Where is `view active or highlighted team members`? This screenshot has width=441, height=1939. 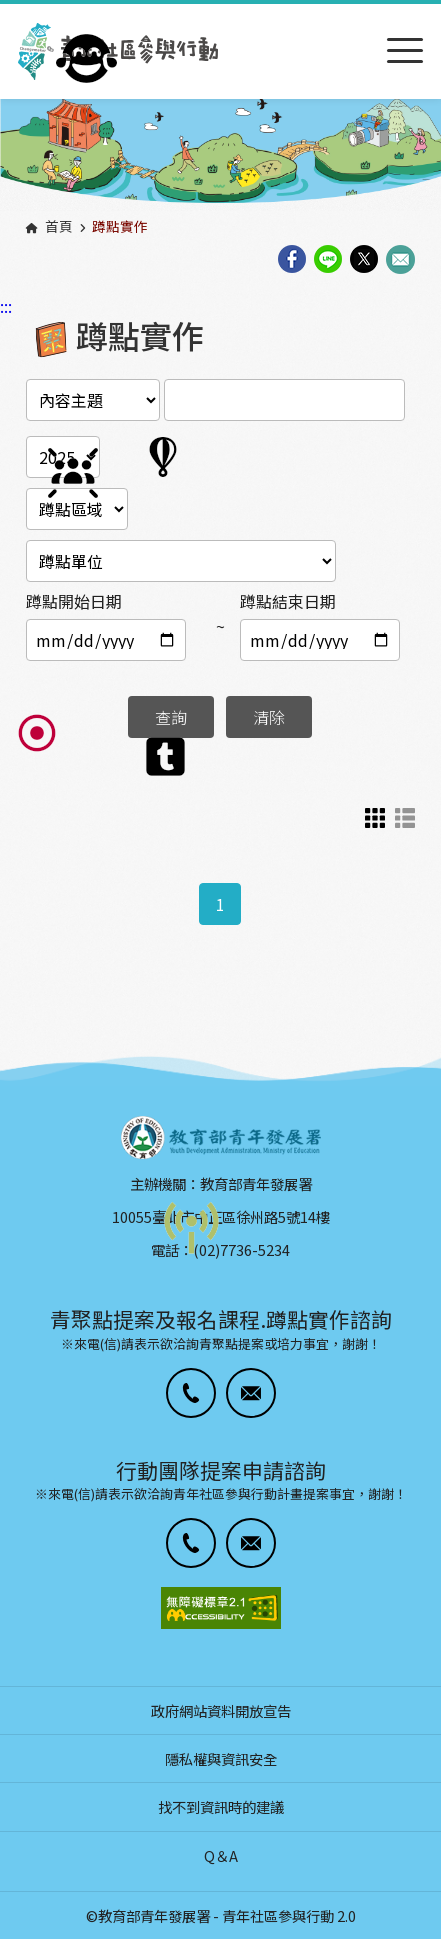
view active or highlighted team members is located at coordinates (73, 473).